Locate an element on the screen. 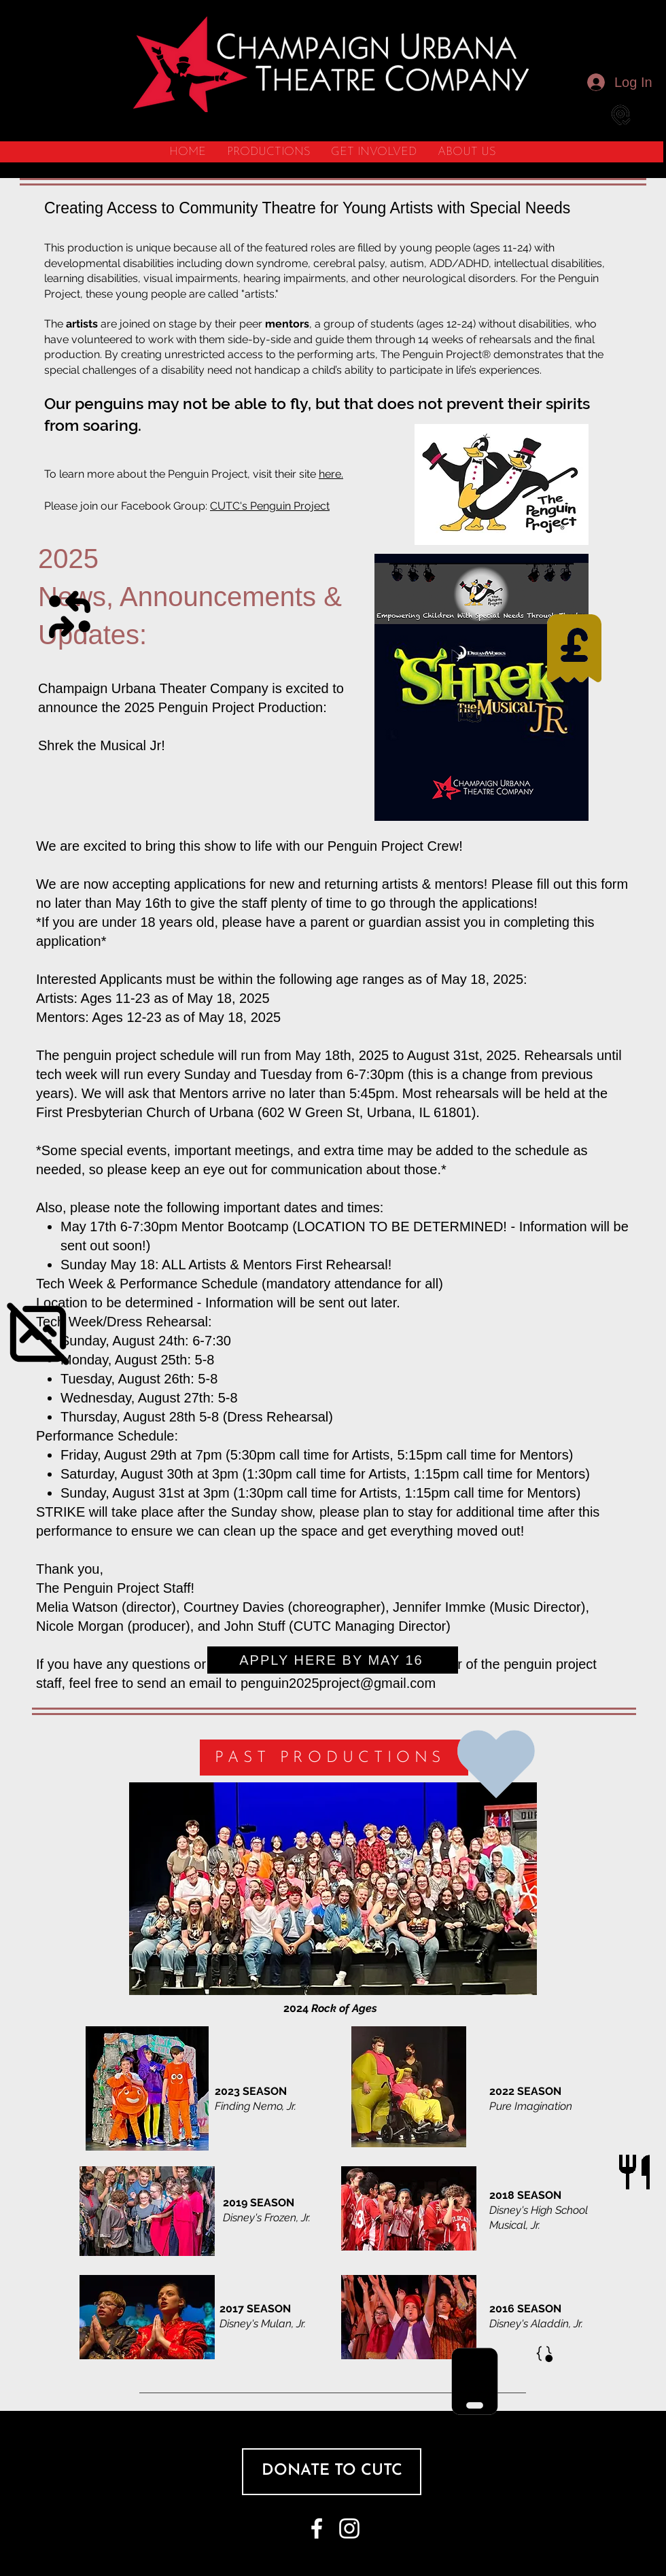 The height and width of the screenshot is (2576, 666). indicates a code block or JSON object with additional information is located at coordinates (544, 2353).